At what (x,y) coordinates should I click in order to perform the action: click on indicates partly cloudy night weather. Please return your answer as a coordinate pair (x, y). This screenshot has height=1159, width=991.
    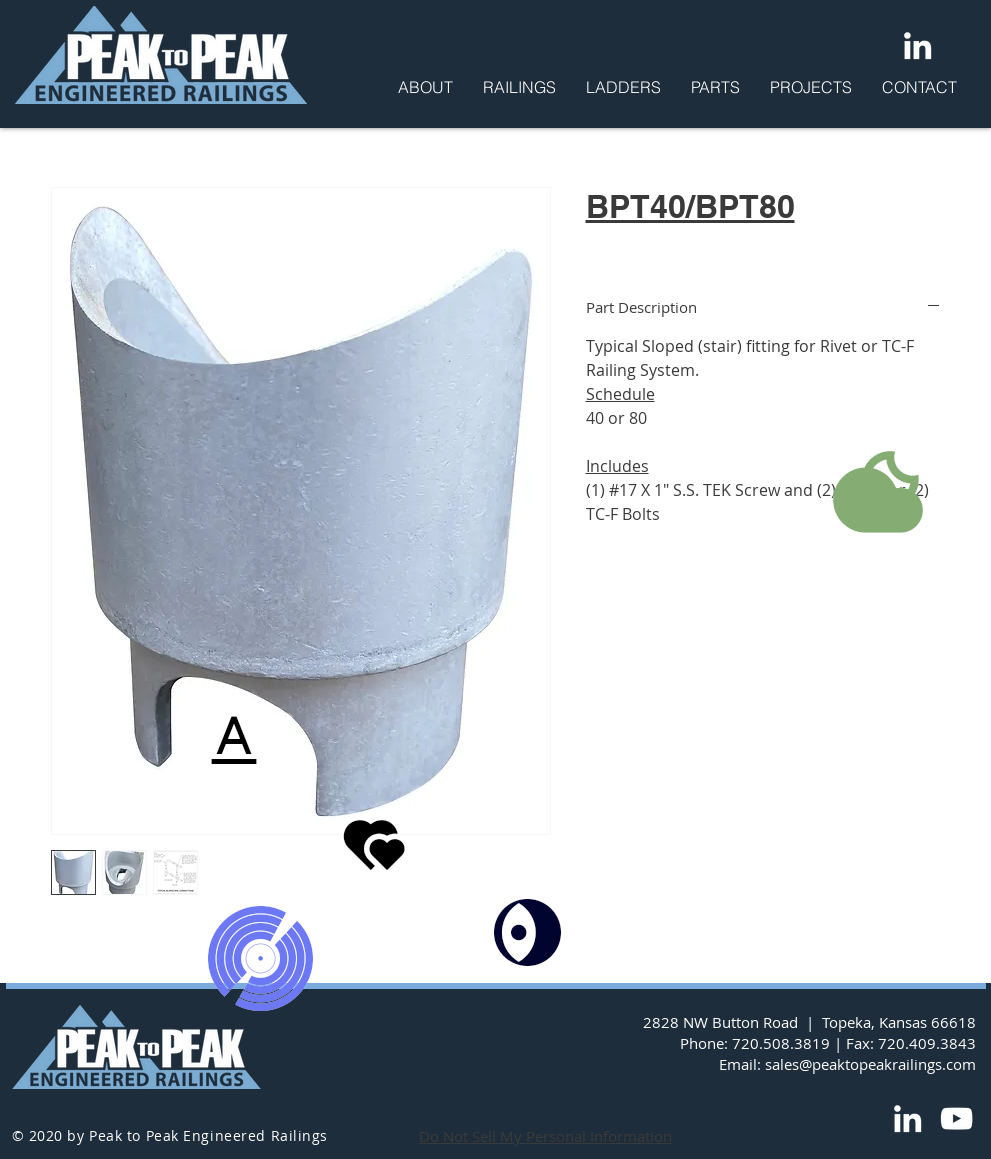
    Looking at the image, I should click on (878, 496).